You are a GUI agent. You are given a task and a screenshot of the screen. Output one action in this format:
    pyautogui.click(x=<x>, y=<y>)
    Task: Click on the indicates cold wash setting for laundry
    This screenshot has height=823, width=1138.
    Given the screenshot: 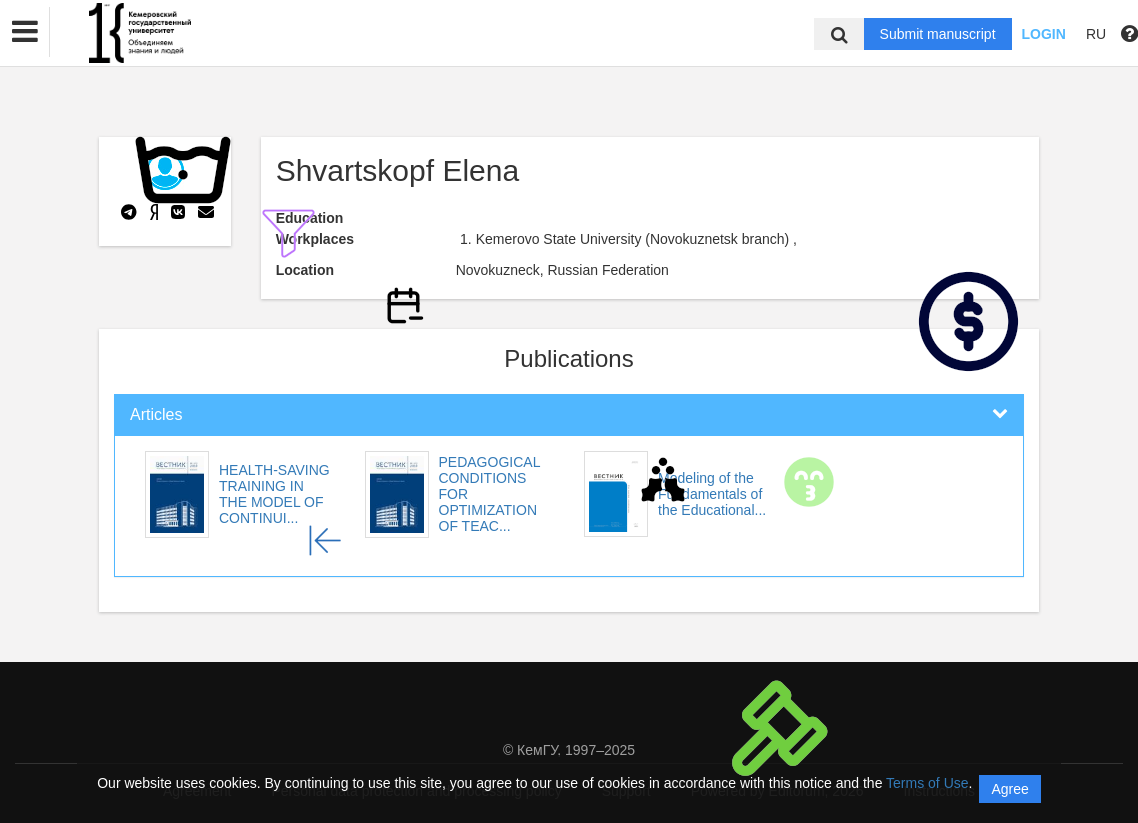 What is the action you would take?
    pyautogui.click(x=183, y=170)
    